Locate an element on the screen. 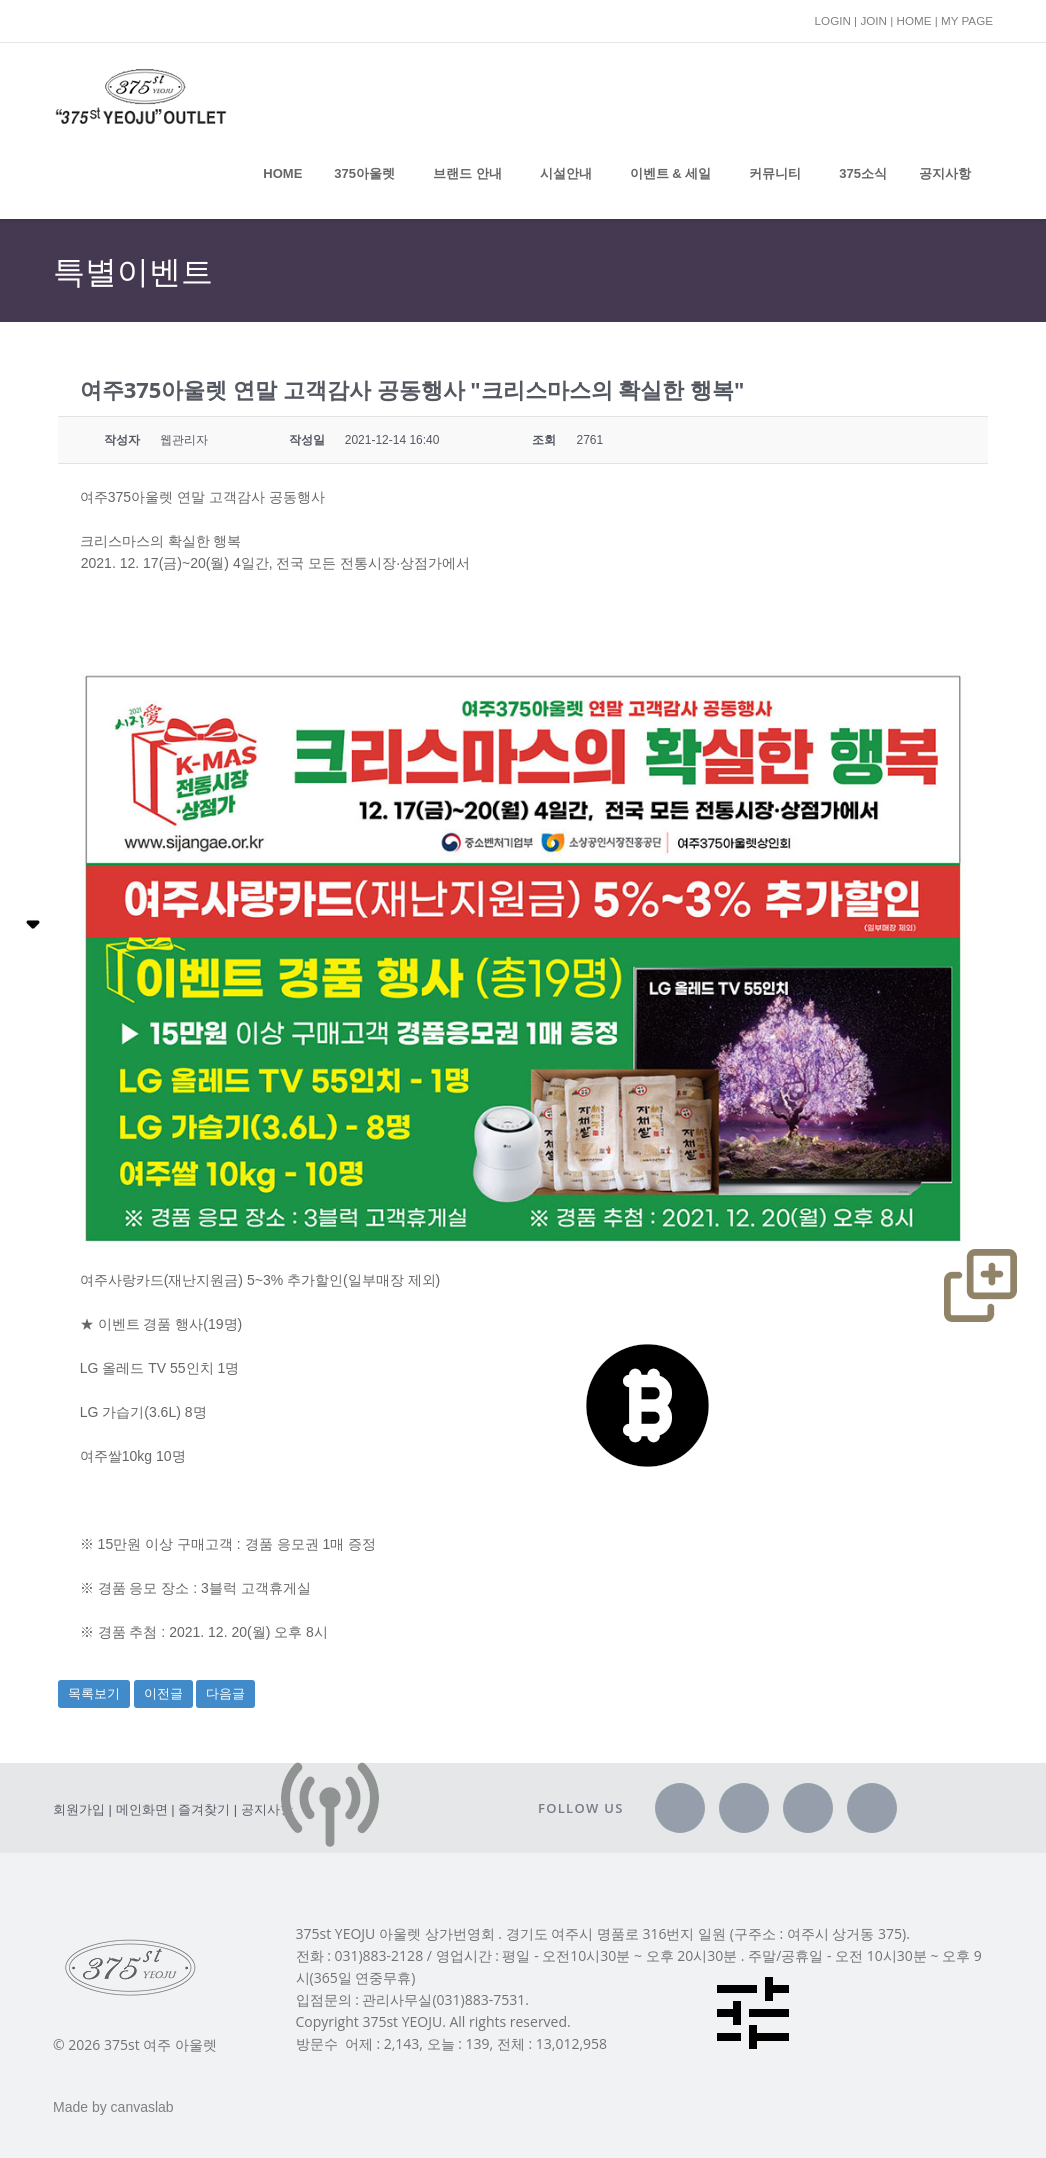  duplicate or copy an item is located at coordinates (980, 1285).